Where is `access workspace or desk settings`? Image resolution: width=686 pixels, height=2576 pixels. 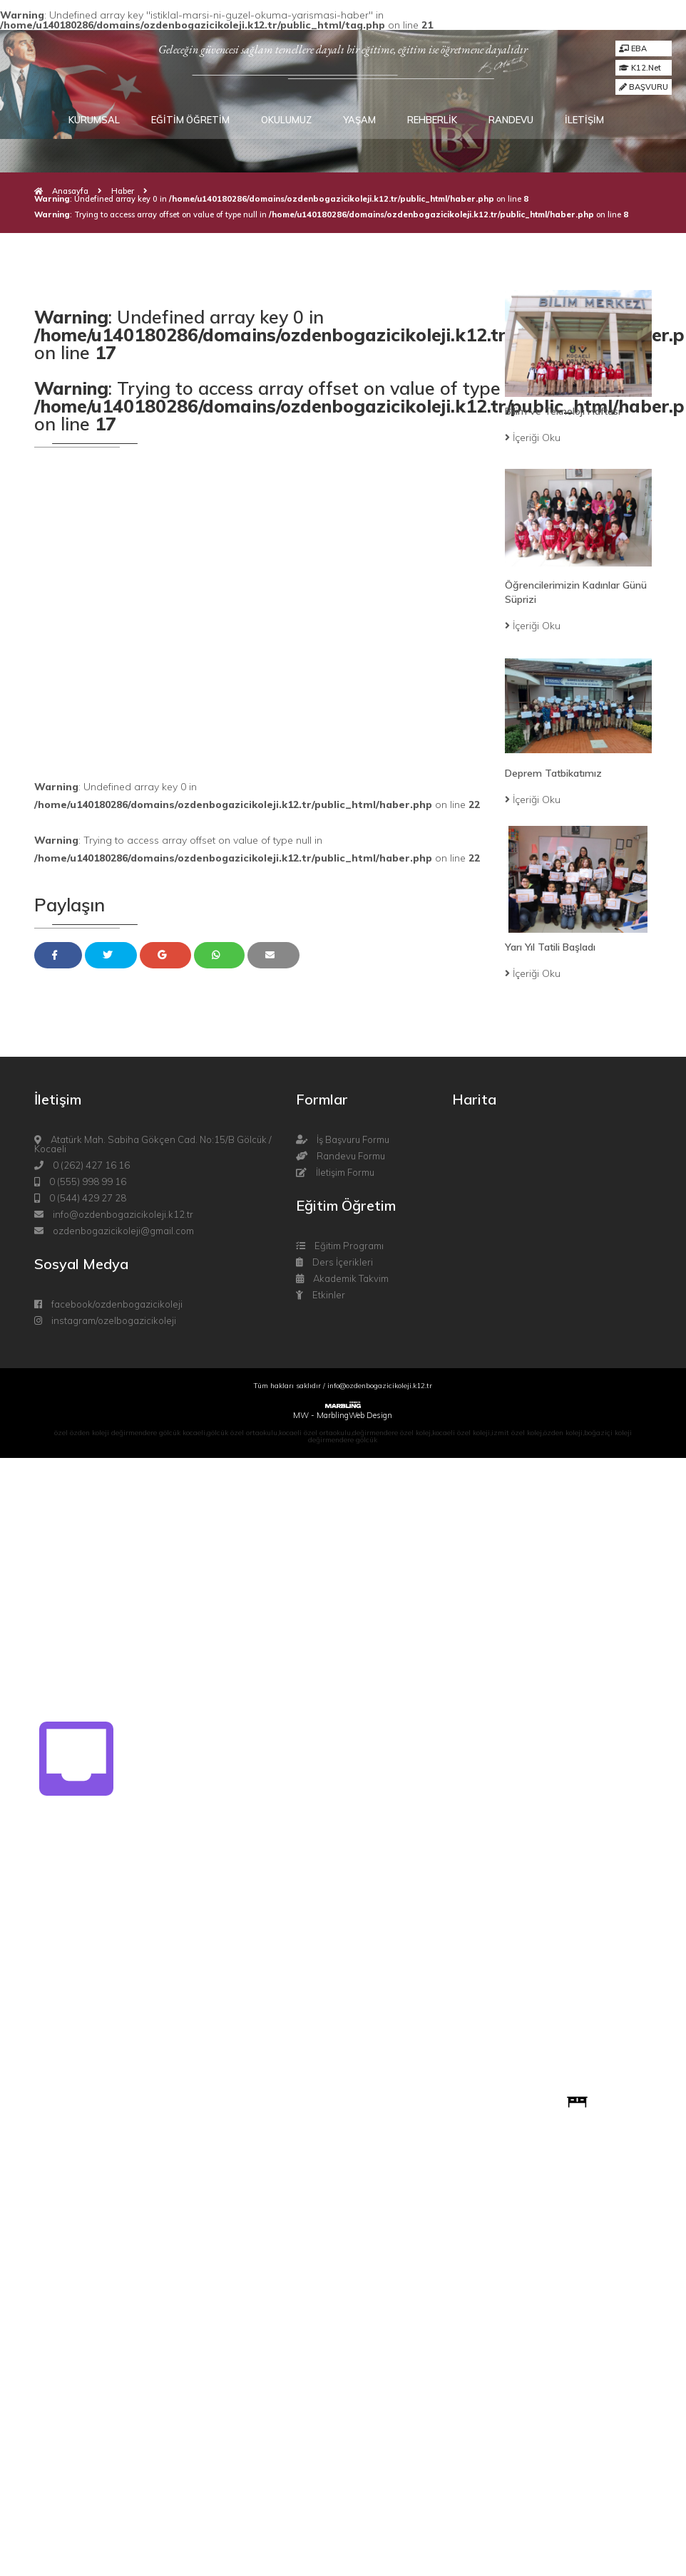
access workspace or desk settings is located at coordinates (577, 2101).